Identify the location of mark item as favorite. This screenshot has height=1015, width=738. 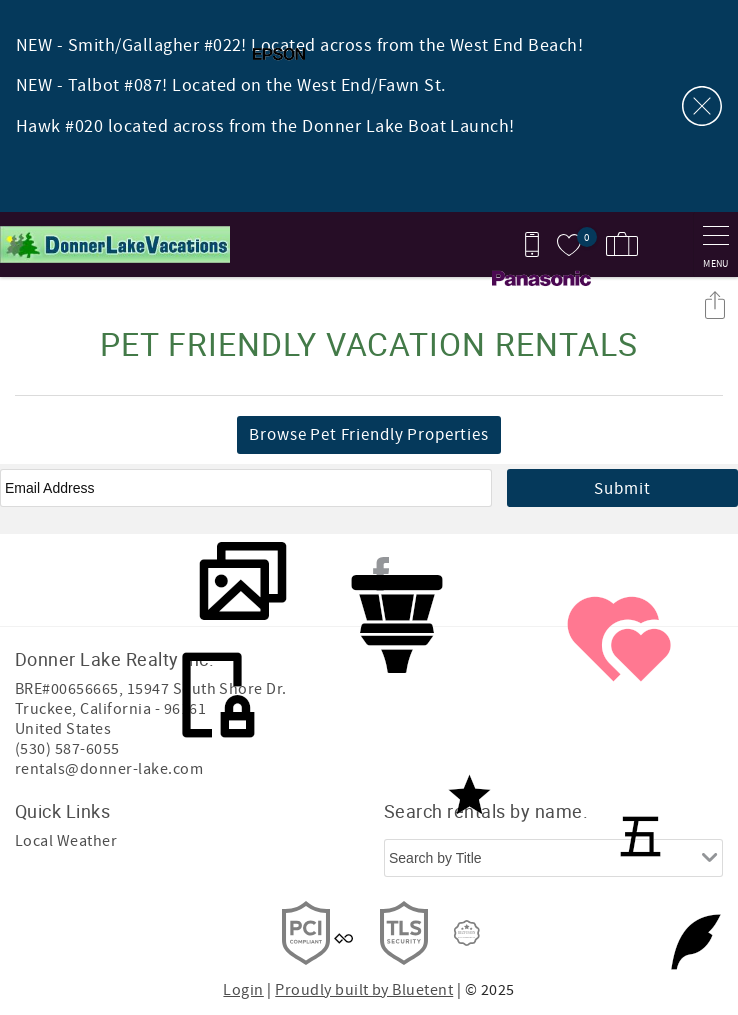
(469, 795).